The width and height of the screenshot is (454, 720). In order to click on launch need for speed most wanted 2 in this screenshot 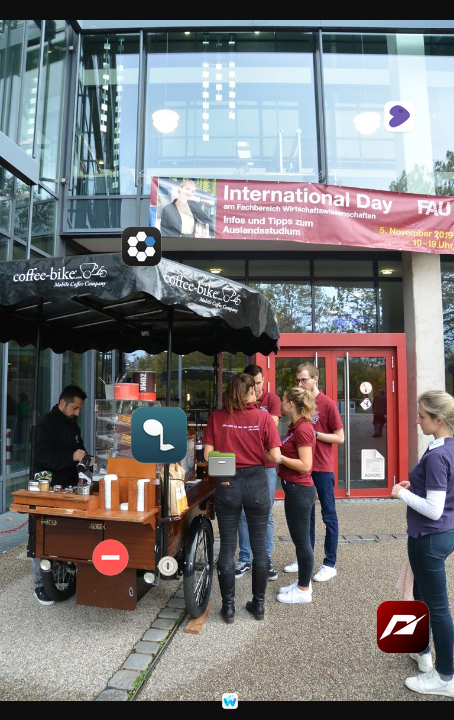, I will do `click(403, 627)`.